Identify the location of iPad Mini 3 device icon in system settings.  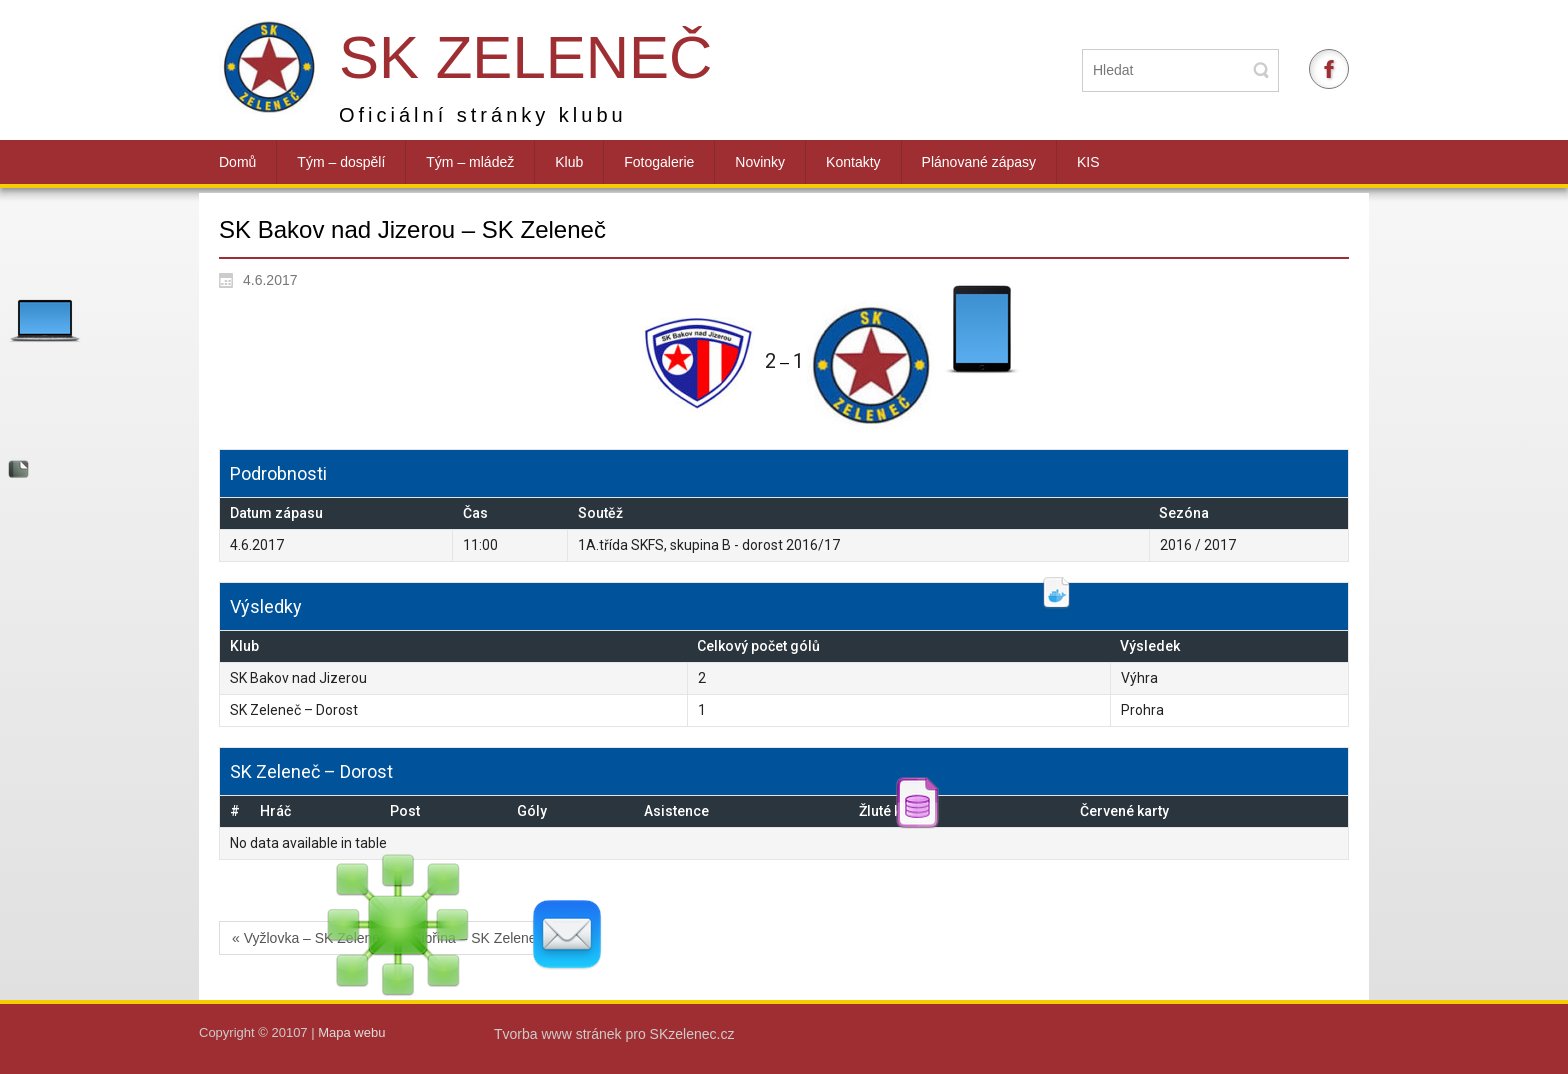
(982, 321).